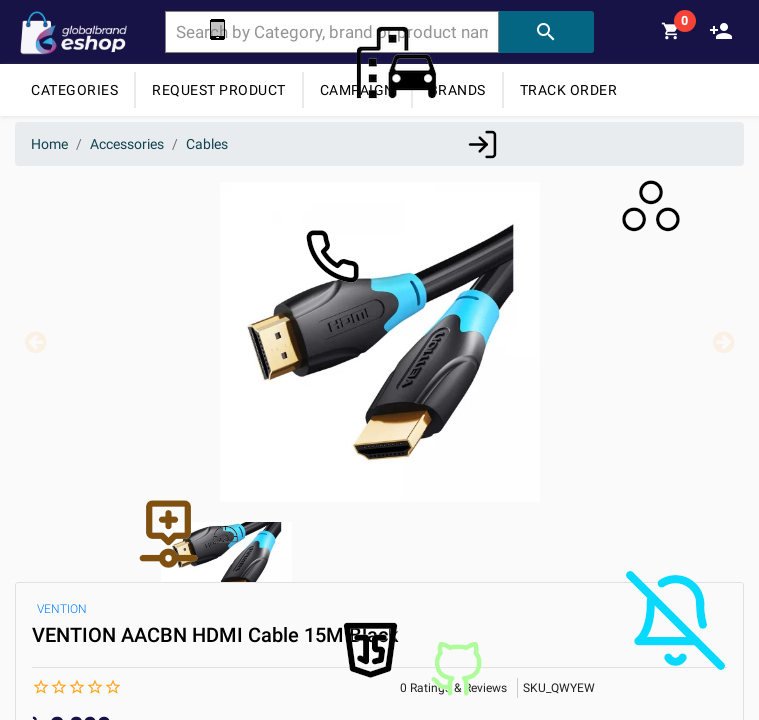 The image size is (759, 720). I want to click on make a phone call, so click(332, 256).